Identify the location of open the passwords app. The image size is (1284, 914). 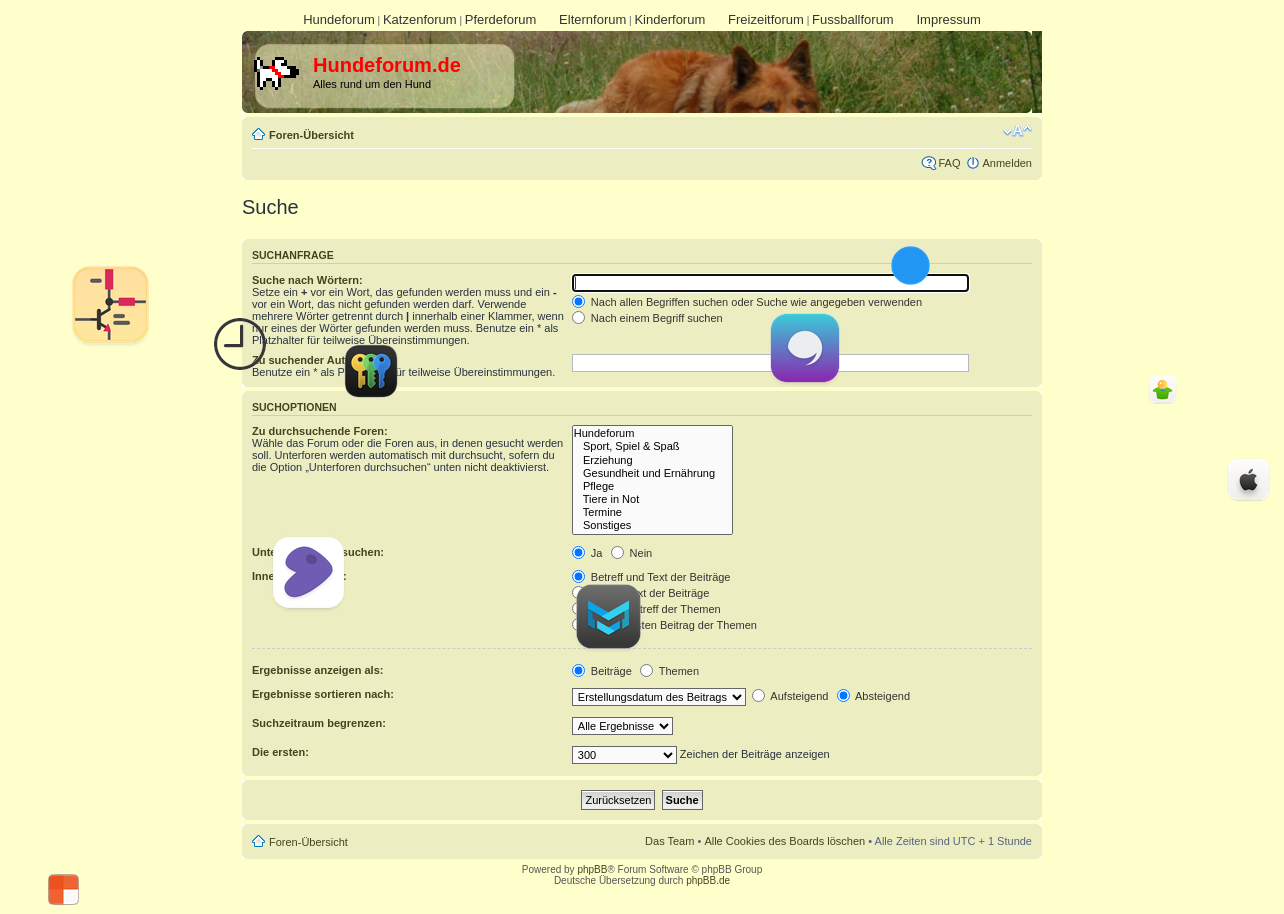
(371, 371).